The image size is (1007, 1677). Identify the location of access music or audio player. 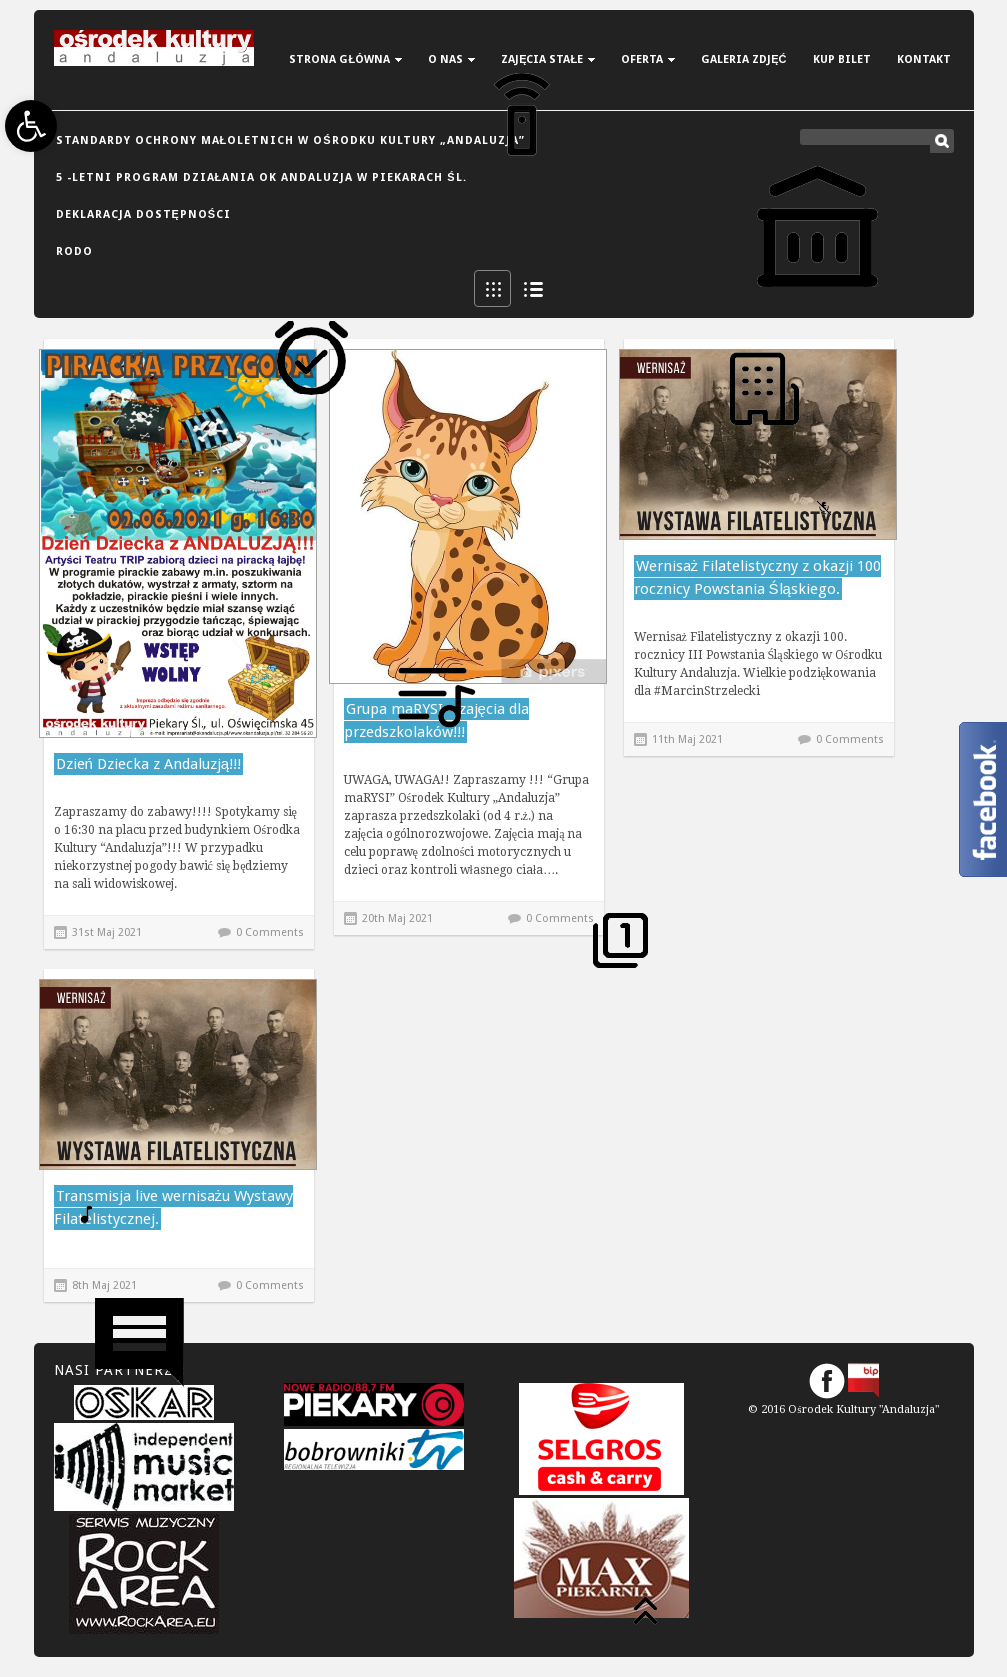
(86, 1214).